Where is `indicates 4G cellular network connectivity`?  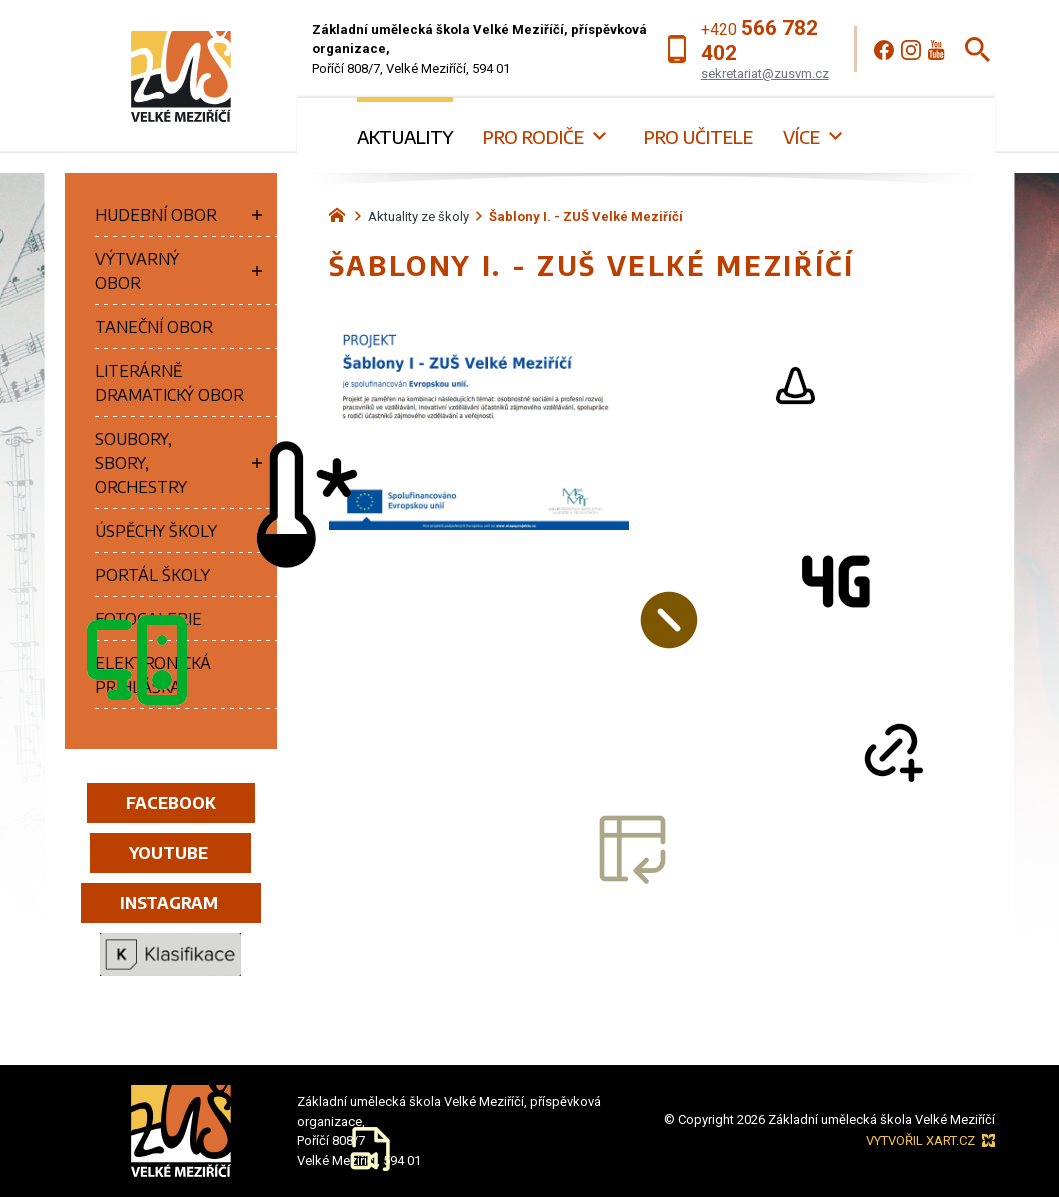 indicates 4G cellular network connectivity is located at coordinates (838, 581).